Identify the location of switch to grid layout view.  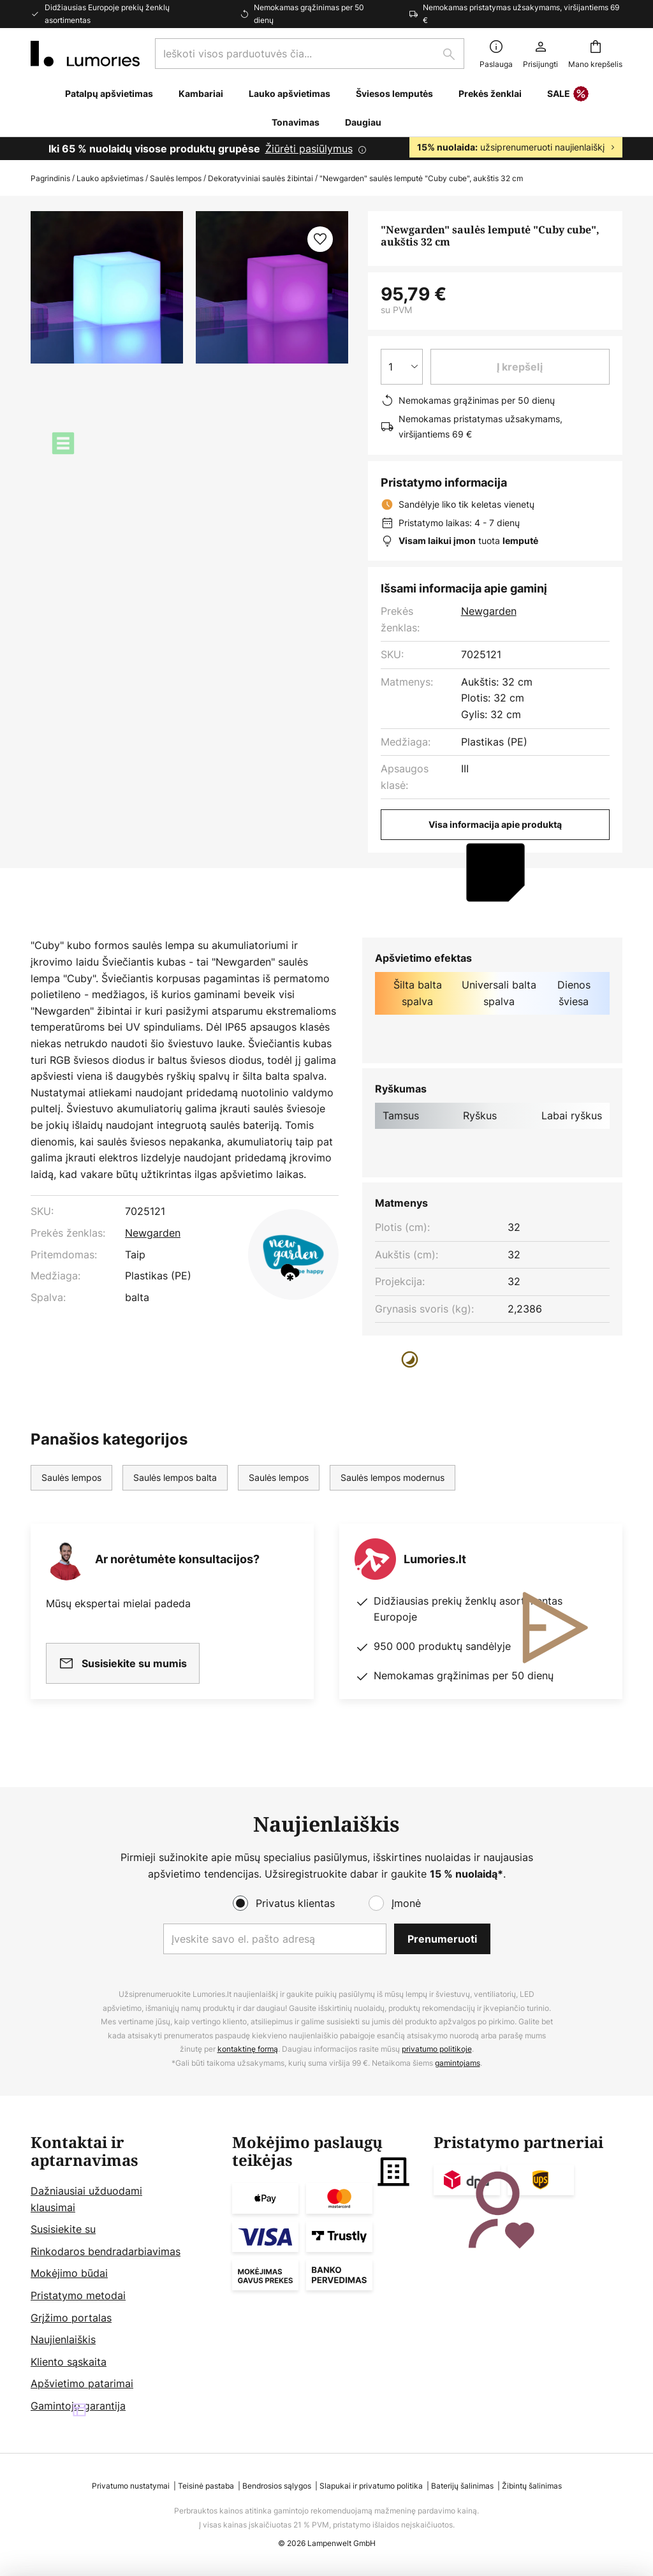
(79, 2410).